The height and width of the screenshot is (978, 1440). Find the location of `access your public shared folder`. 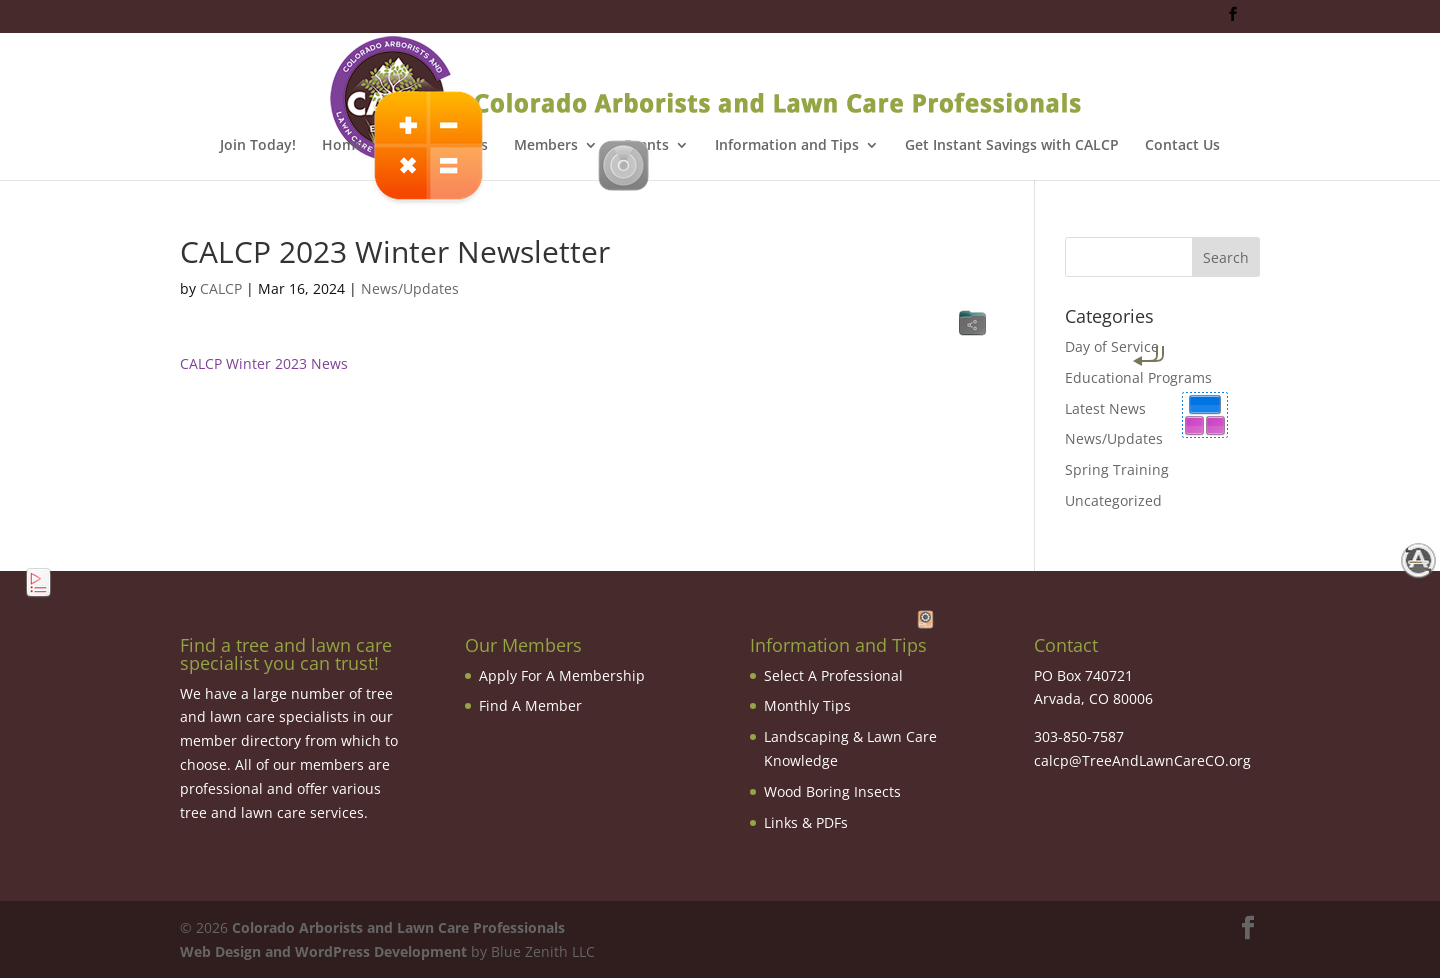

access your public shared folder is located at coordinates (972, 322).